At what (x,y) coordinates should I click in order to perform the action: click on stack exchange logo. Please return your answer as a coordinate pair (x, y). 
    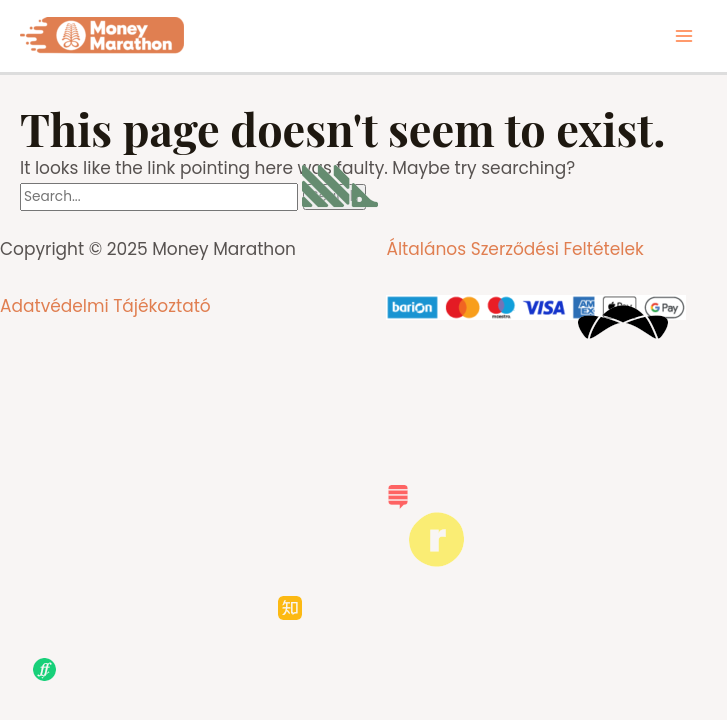
    Looking at the image, I should click on (398, 497).